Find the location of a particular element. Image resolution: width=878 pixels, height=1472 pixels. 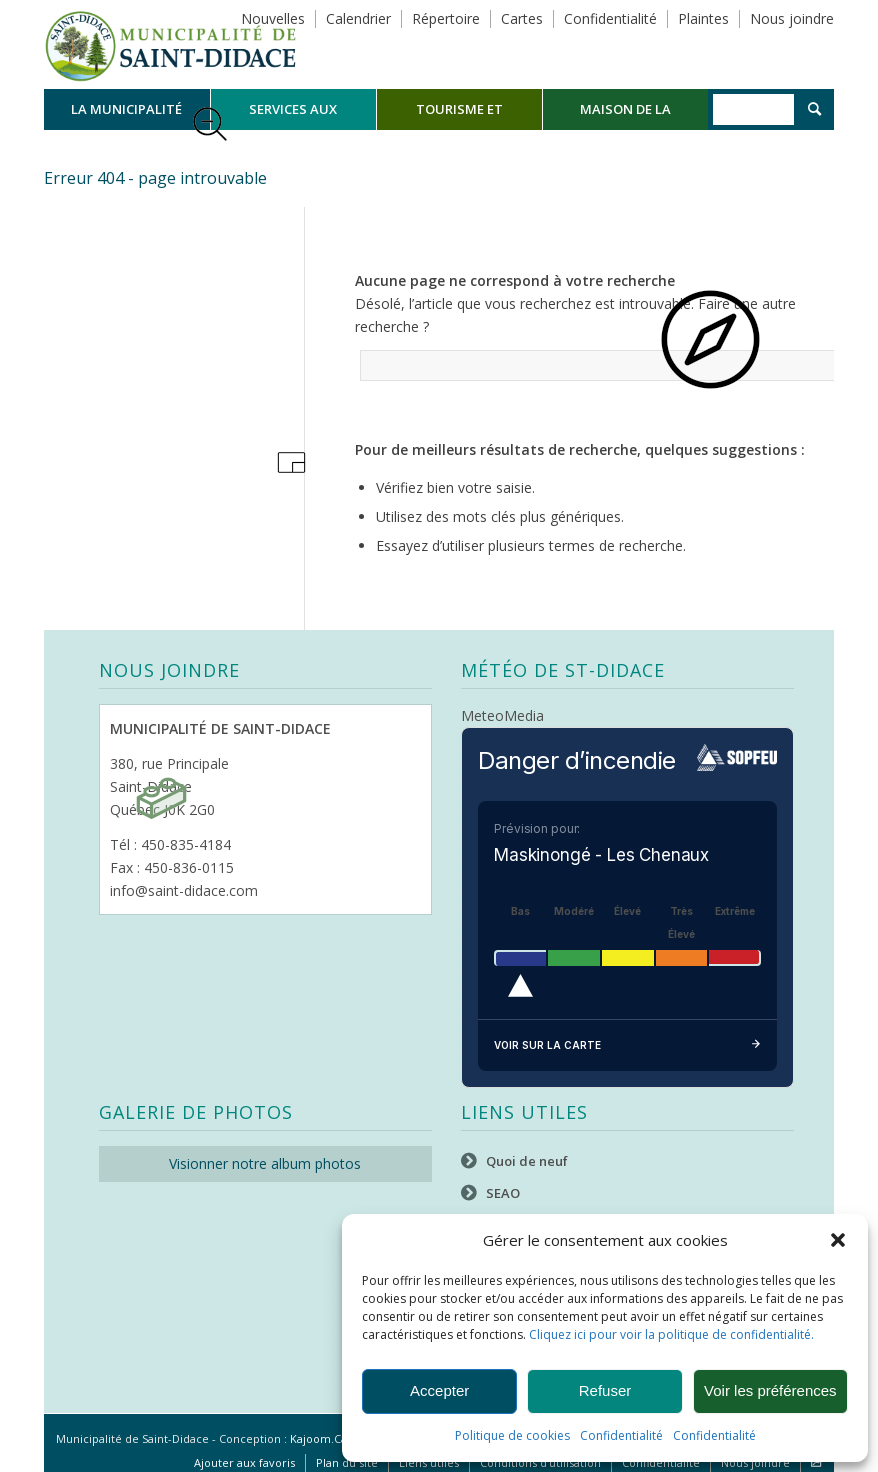

enable picture-in-picture mode is located at coordinates (291, 462).